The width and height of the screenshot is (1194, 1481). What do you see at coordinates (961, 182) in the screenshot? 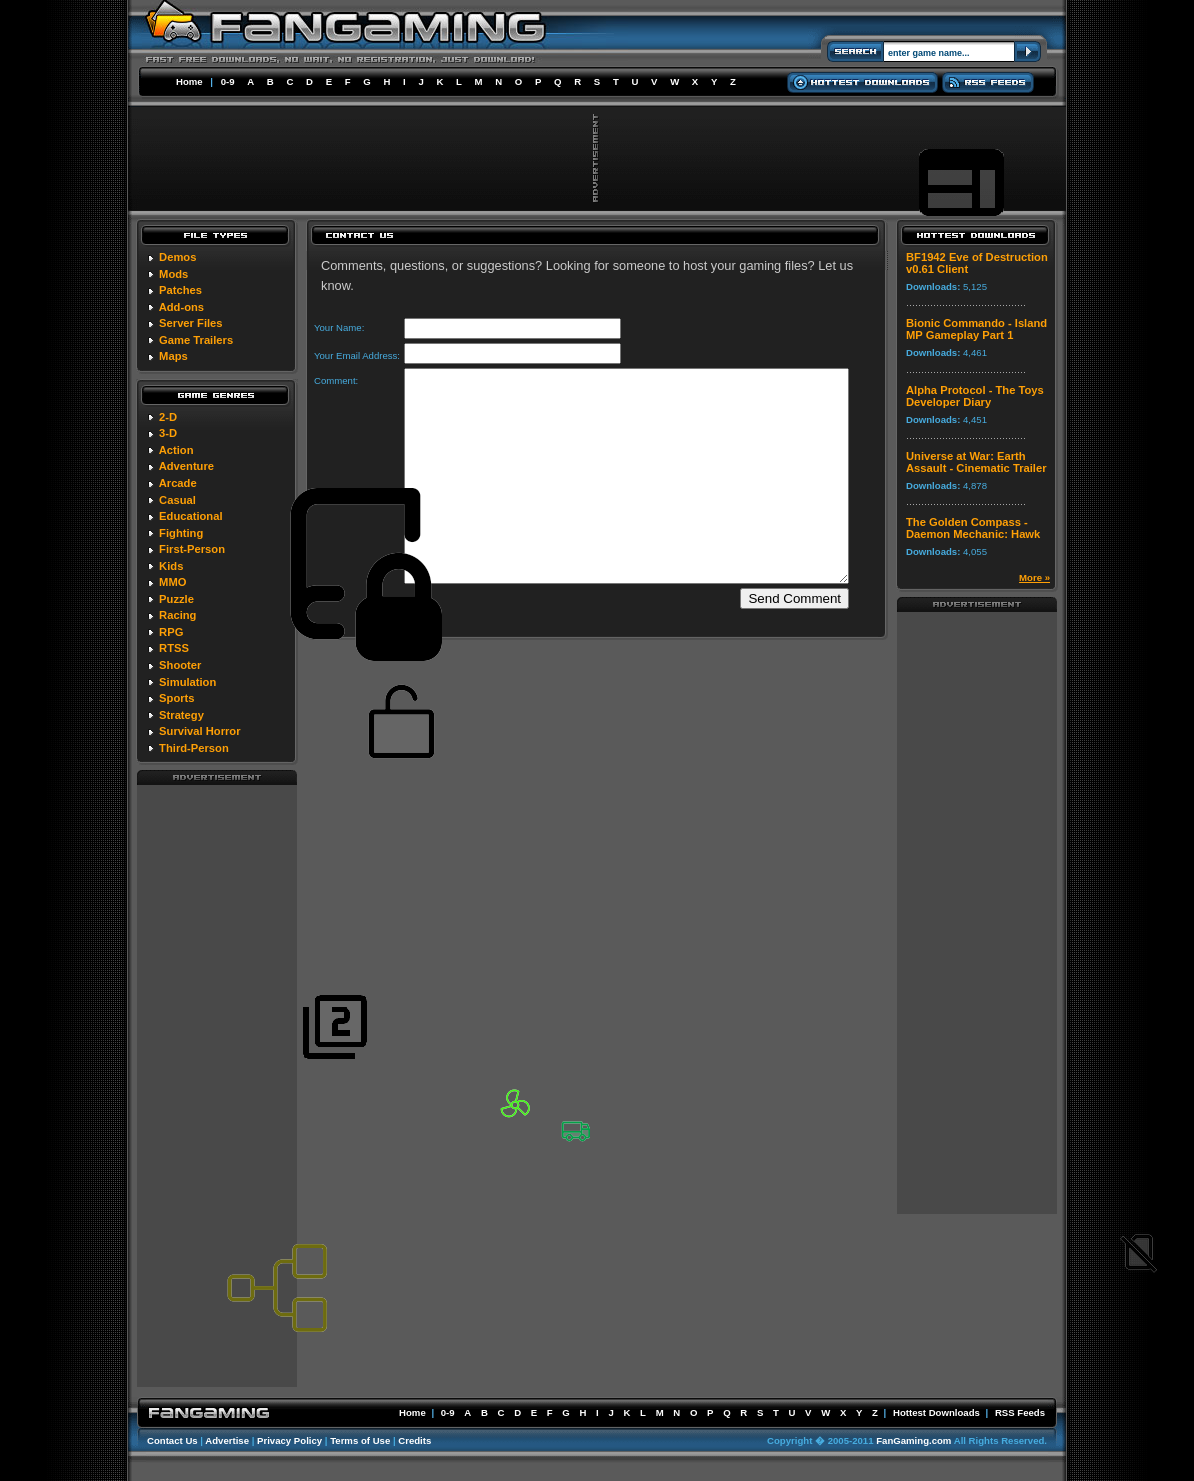
I see `open web browser` at bounding box center [961, 182].